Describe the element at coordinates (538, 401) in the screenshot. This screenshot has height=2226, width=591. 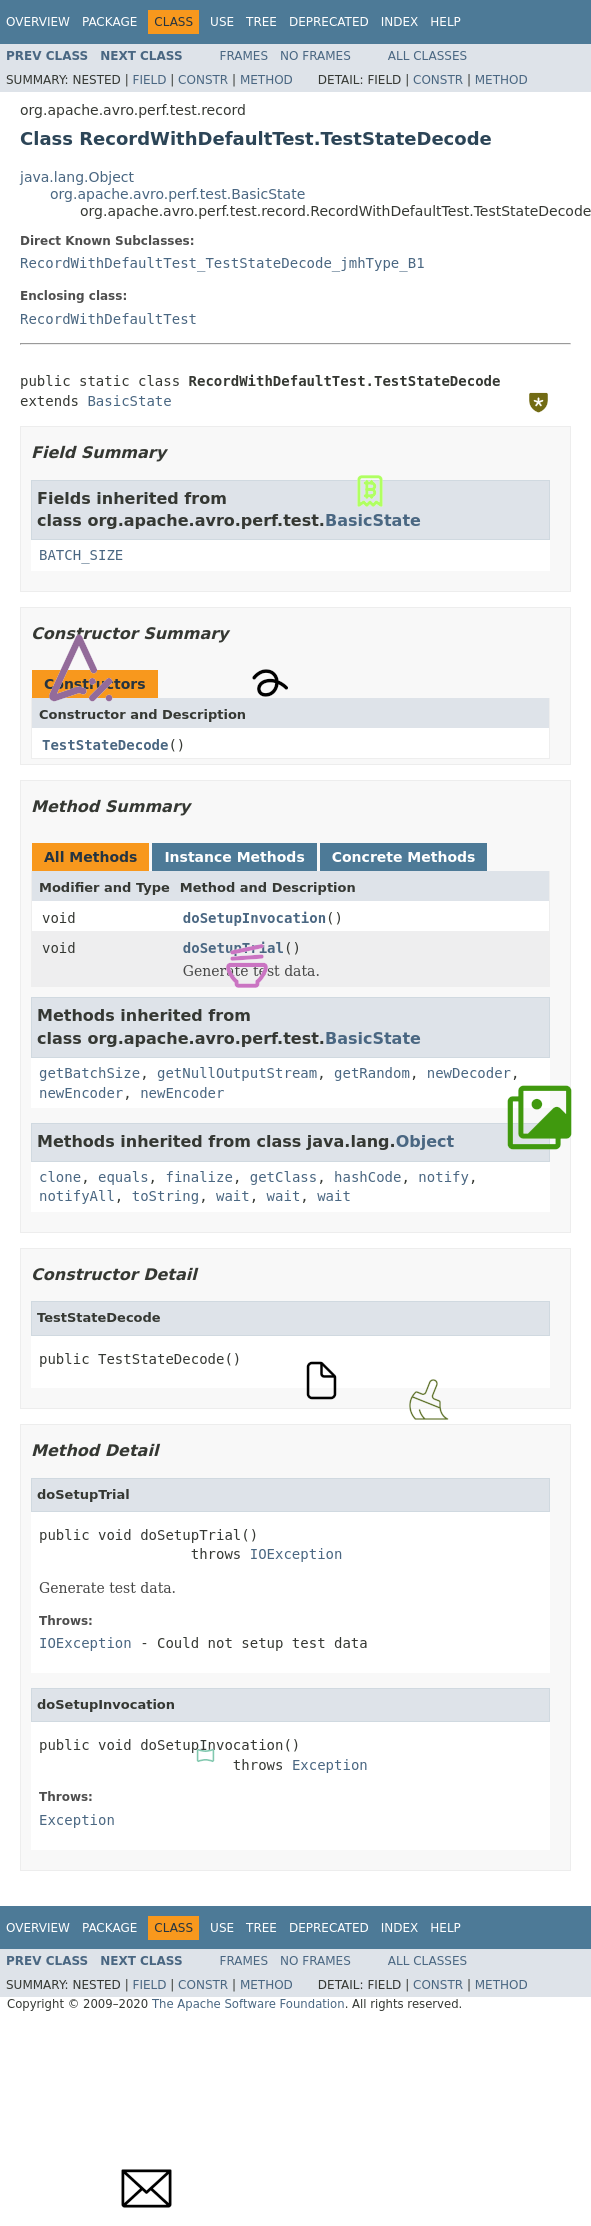
I see `indicates premium or starred security feature` at that location.